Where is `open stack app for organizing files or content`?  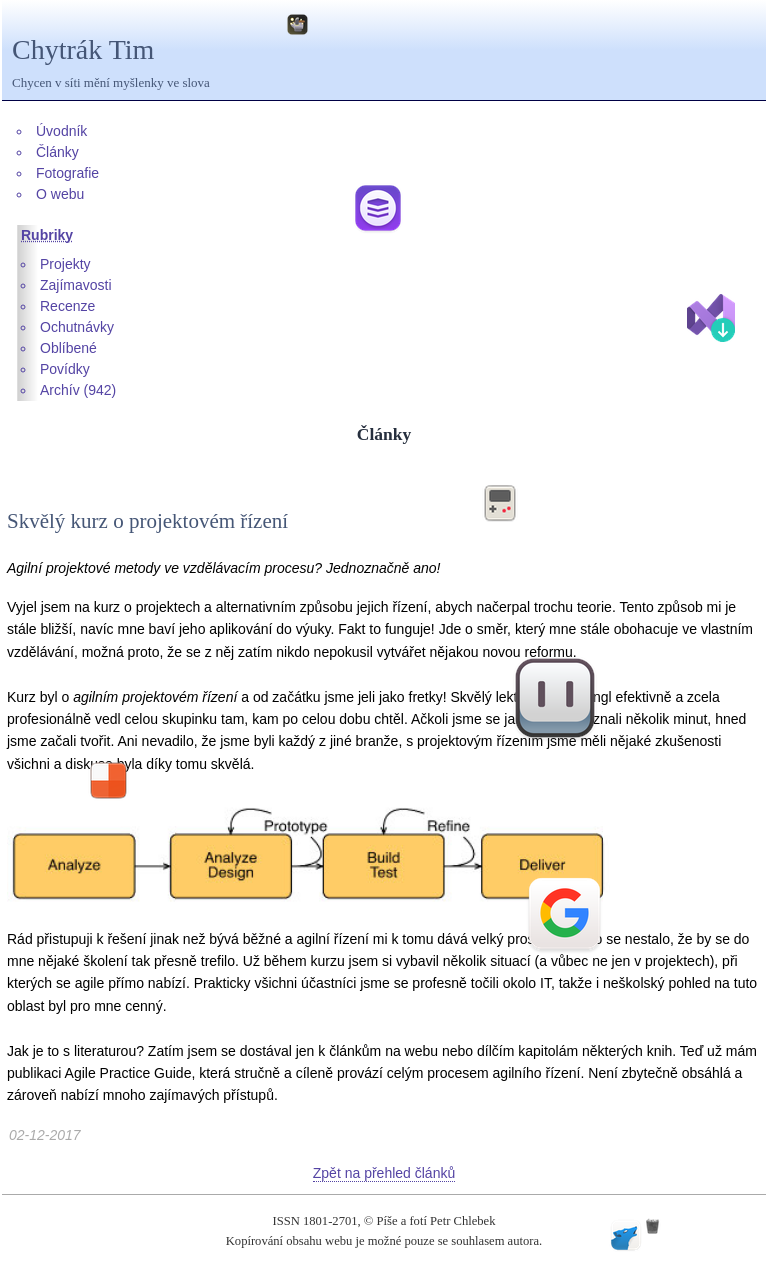 open stack app for organizing files or content is located at coordinates (378, 208).